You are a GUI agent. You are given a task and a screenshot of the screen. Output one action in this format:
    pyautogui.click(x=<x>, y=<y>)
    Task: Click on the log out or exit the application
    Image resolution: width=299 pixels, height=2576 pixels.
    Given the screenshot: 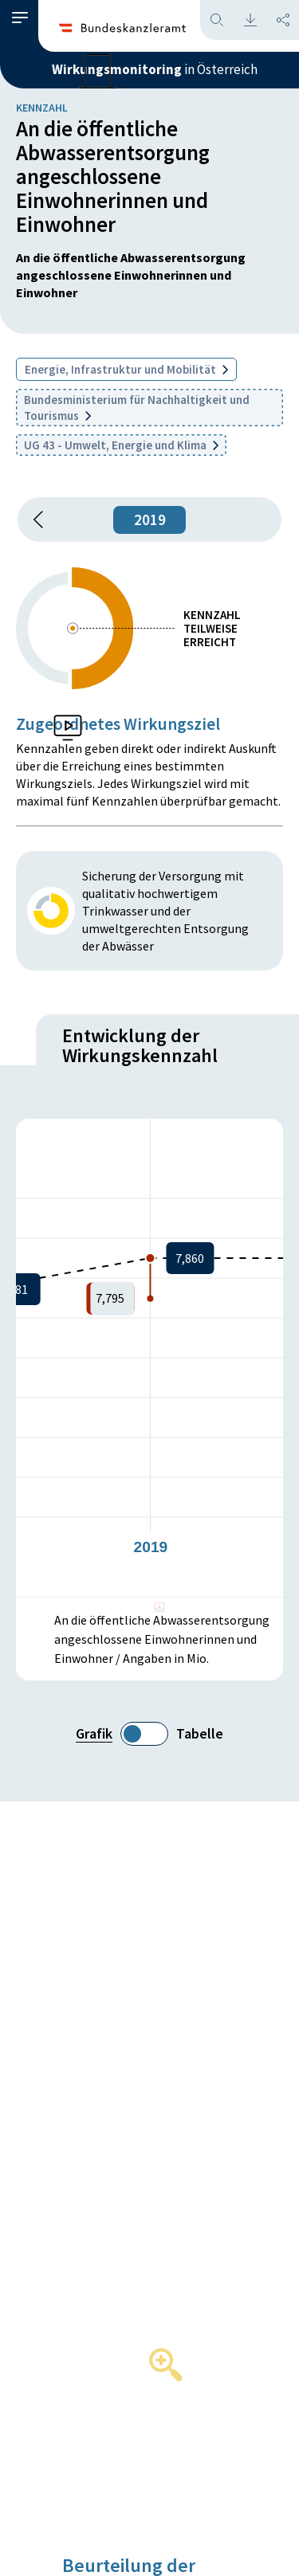 What is the action you would take?
    pyautogui.click(x=97, y=71)
    